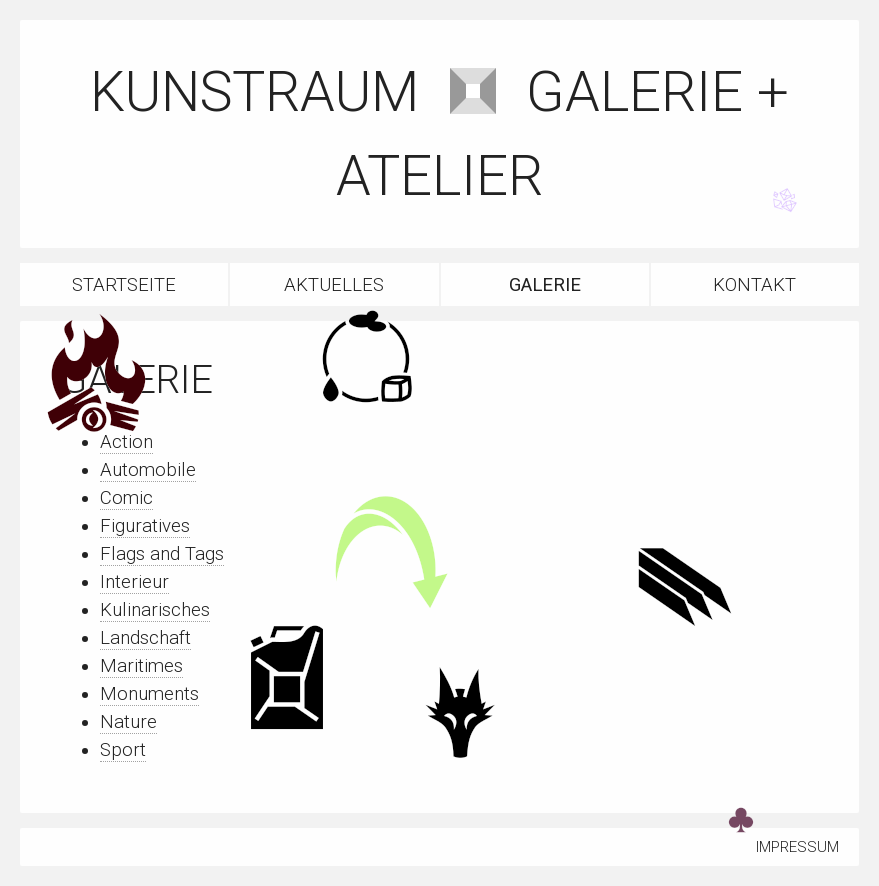 The height and width of the screenshot is (886, 879). I want to click on fuel or gas container item in game inventory, so click(287, 674).